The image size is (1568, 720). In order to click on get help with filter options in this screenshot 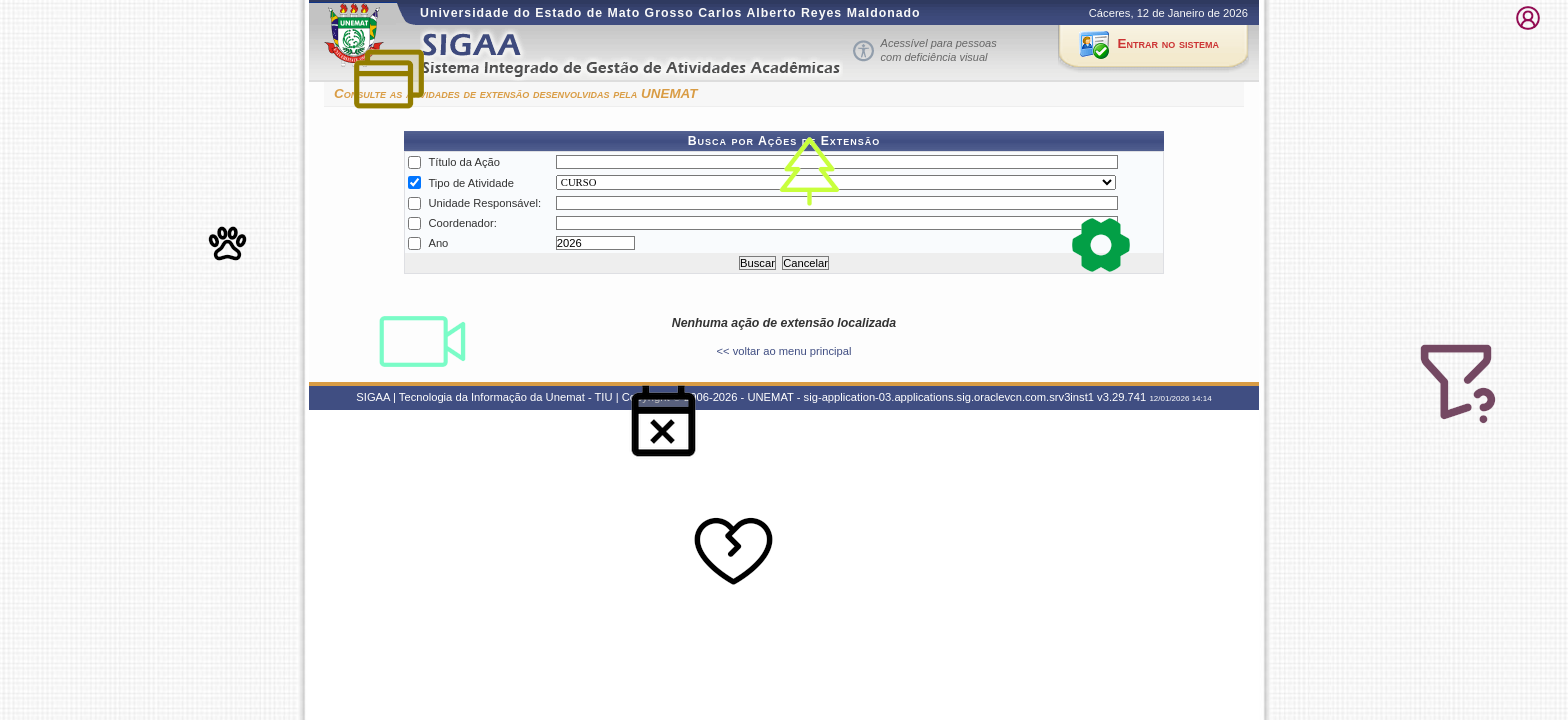, I will do `click(1456, 380)`.